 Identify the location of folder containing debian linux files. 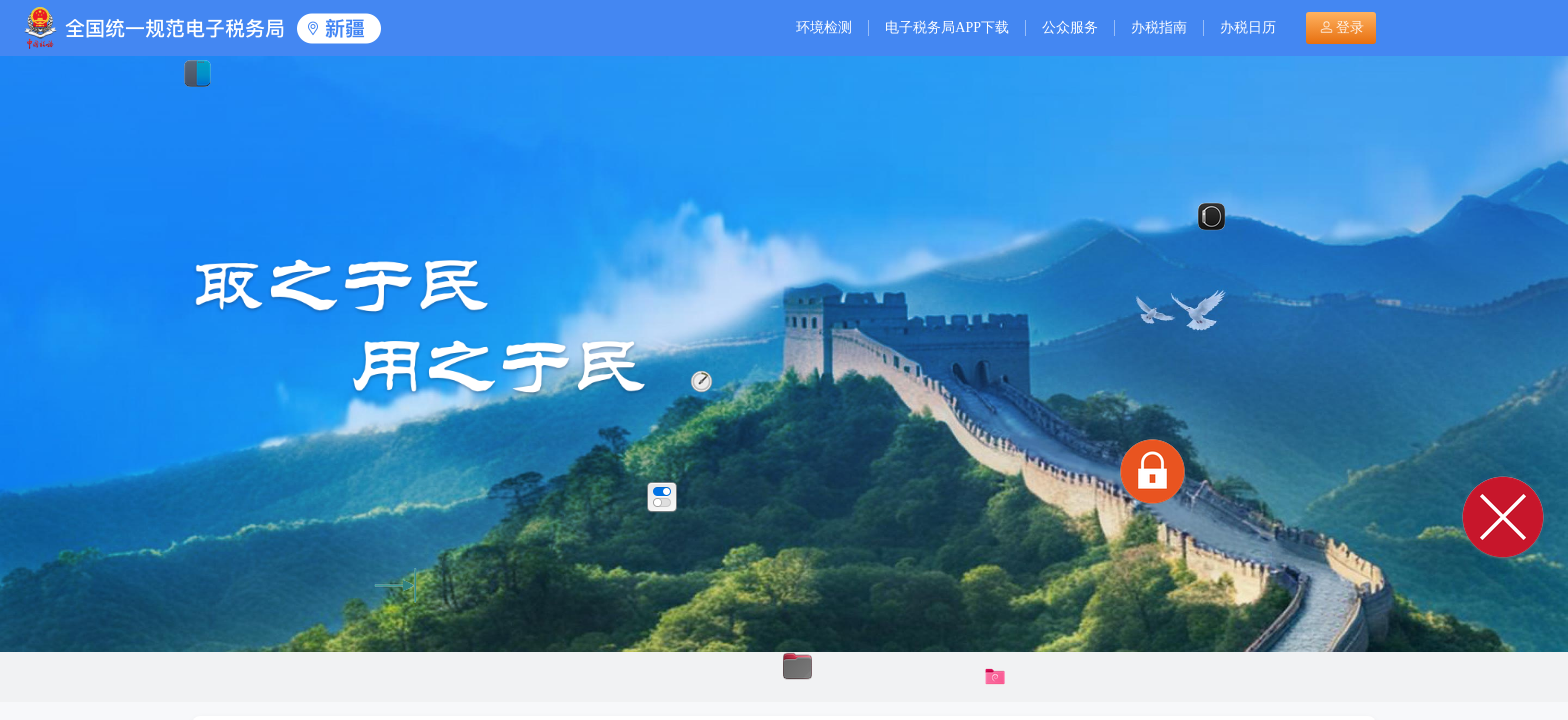
(995, 677).